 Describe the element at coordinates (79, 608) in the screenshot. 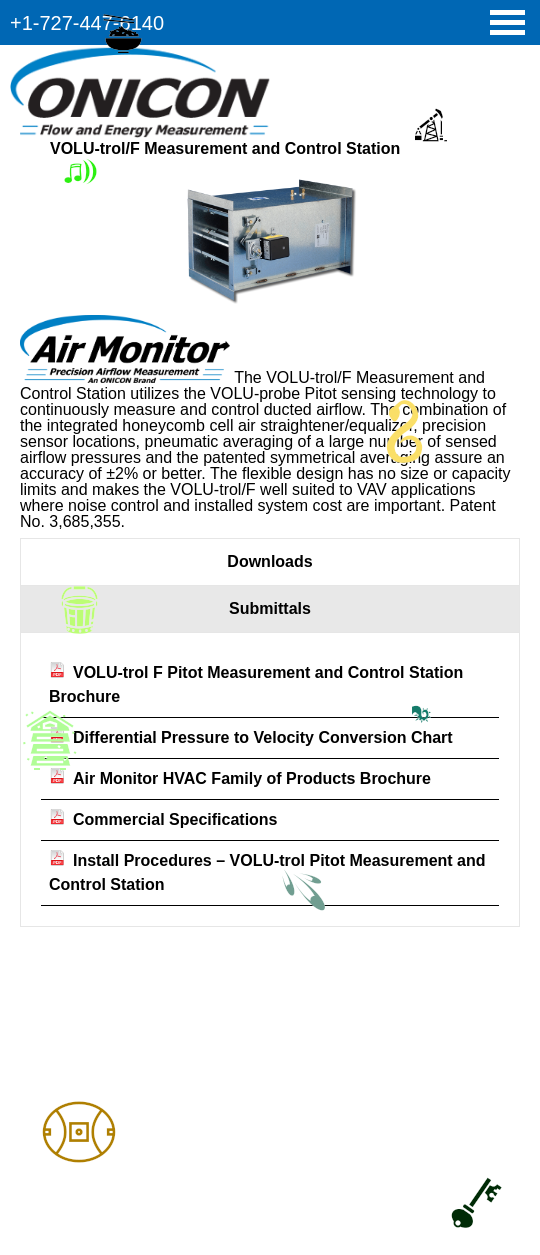

I see `empty inventory slot for container items` at that location.